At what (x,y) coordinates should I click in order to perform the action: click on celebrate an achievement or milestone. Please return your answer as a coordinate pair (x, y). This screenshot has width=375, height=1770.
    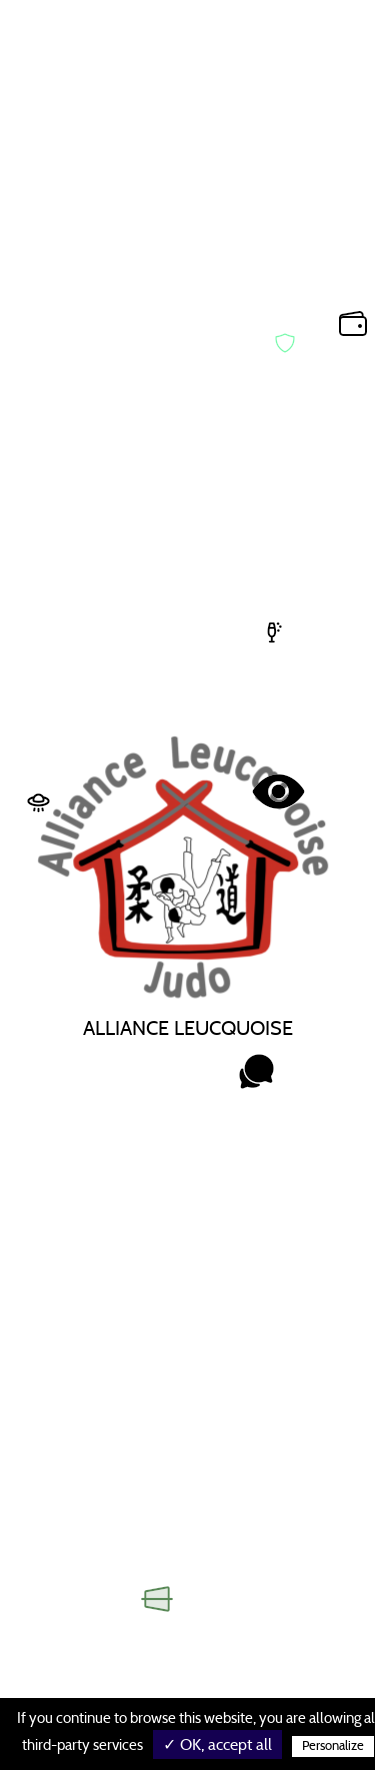
    Looking at the image, I should click on (272, 632).